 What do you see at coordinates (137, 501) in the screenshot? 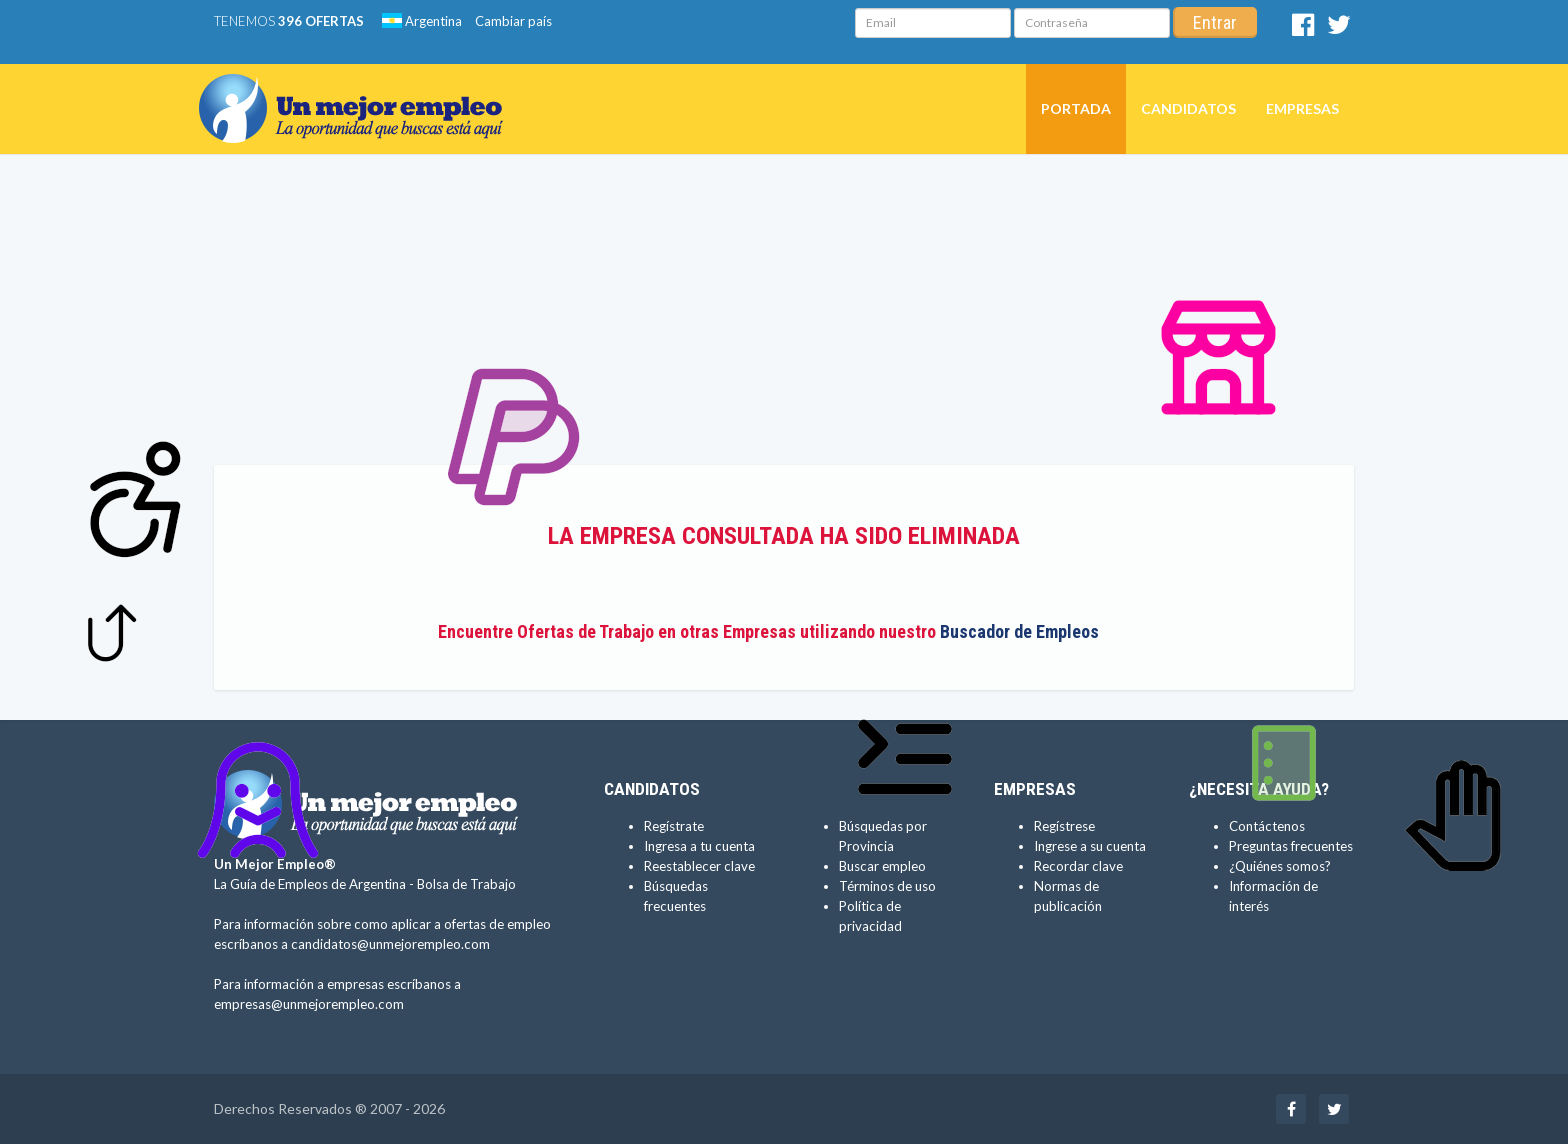
I see `indicates wheelchair accessible route or facility` at bounding box center [137, 501].